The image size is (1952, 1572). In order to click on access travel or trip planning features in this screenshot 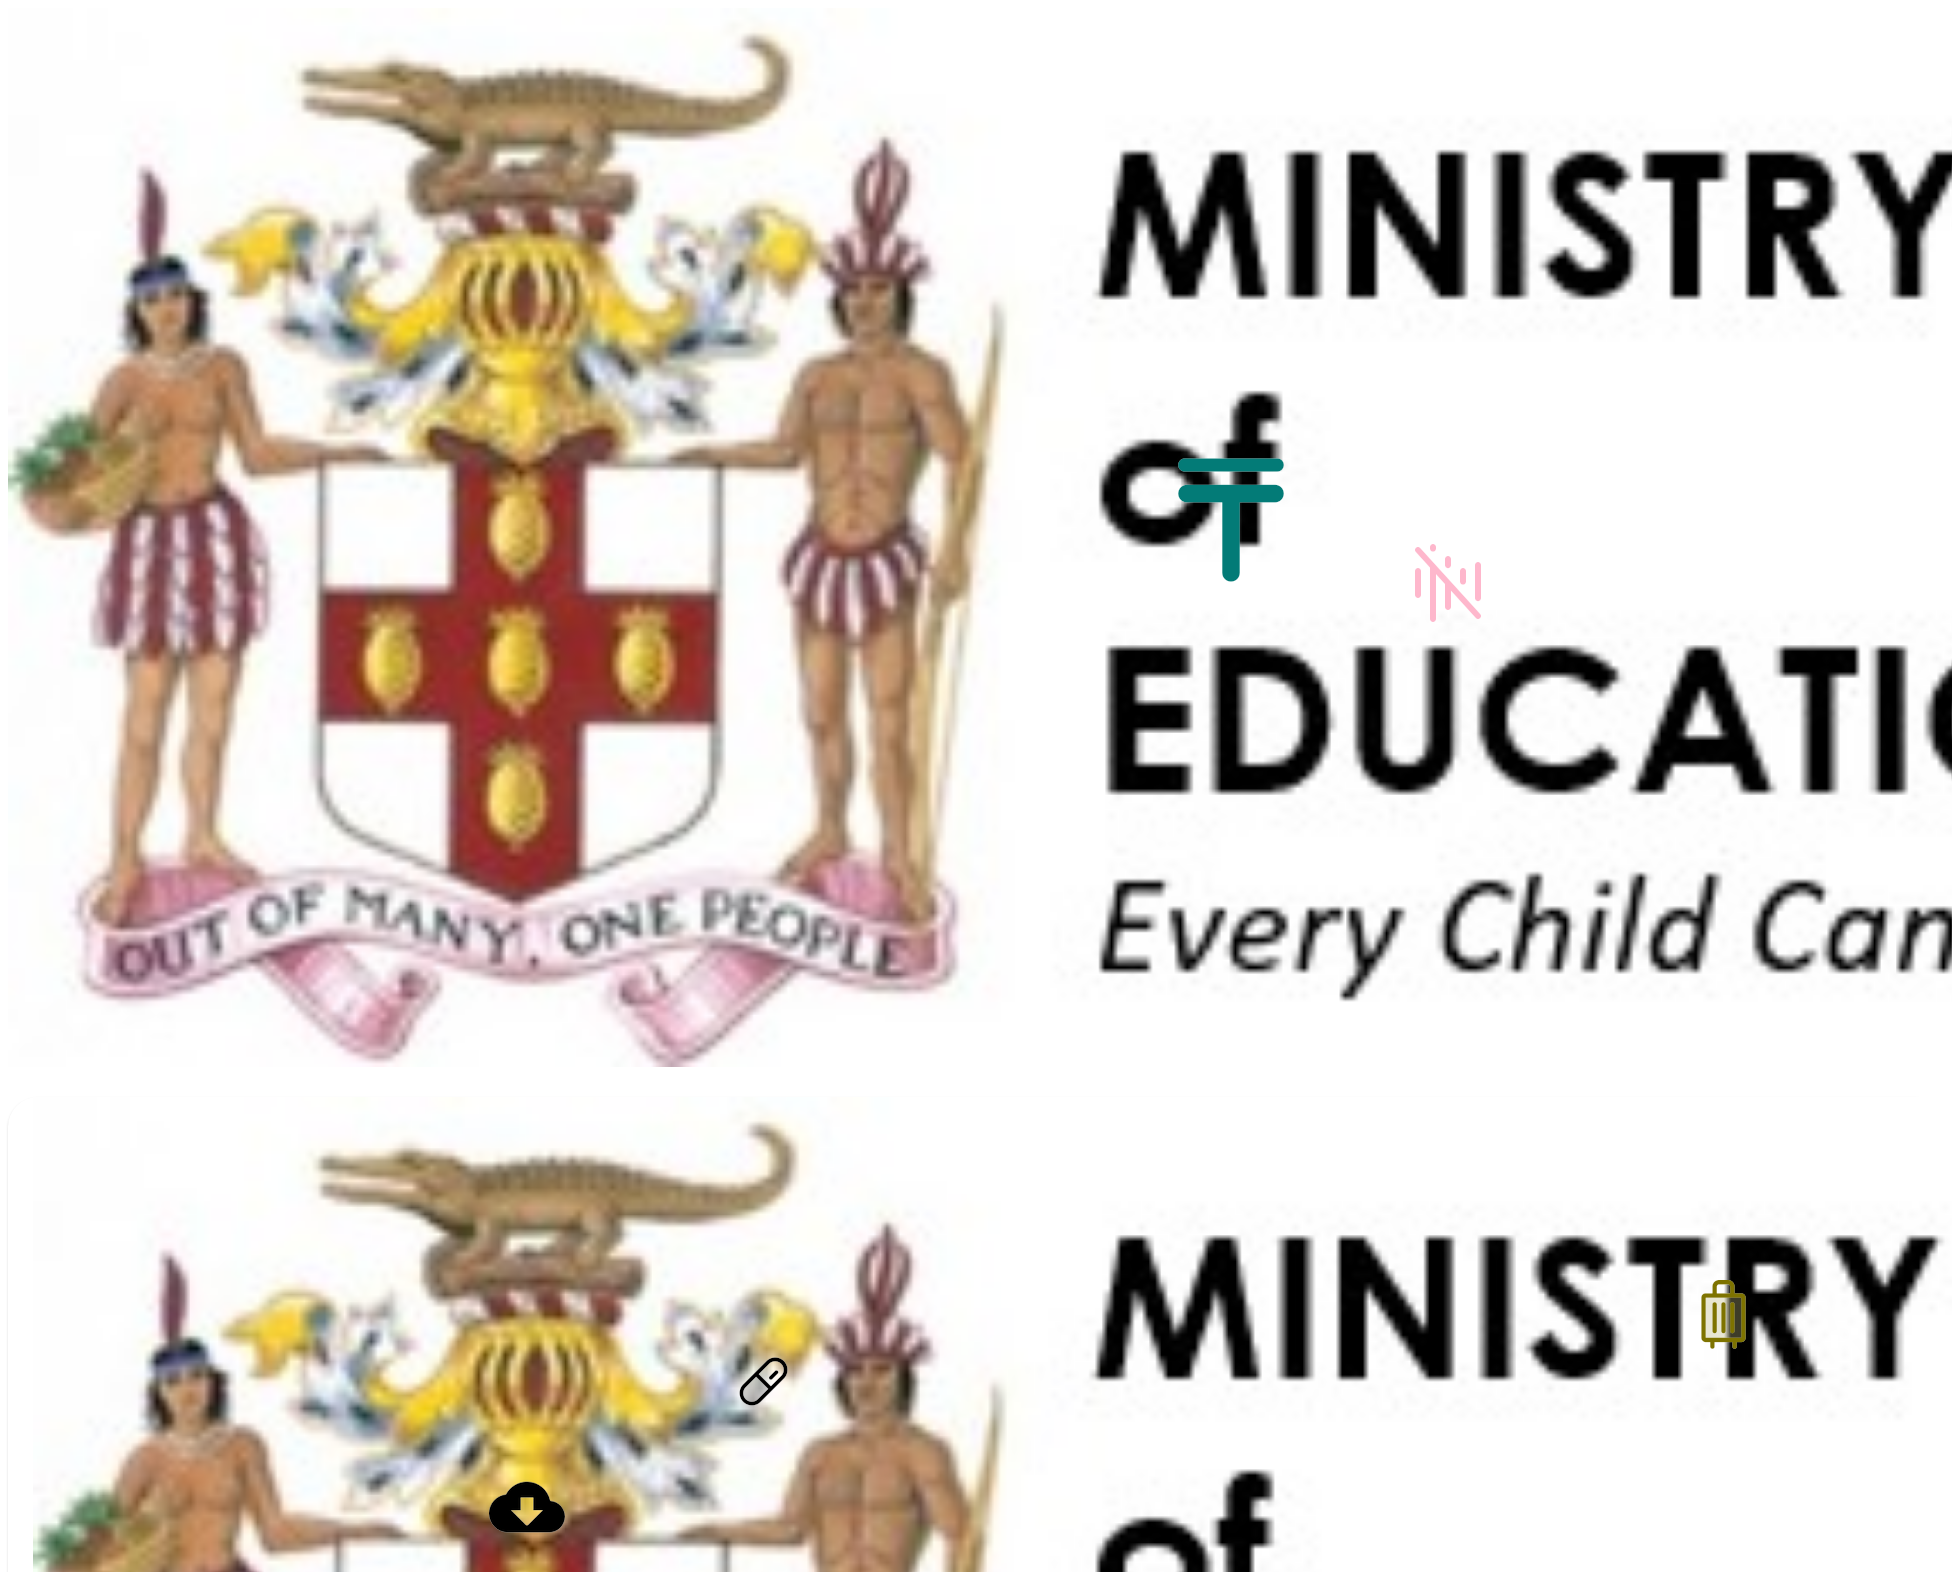, I will do `click(1723, 1315)`.